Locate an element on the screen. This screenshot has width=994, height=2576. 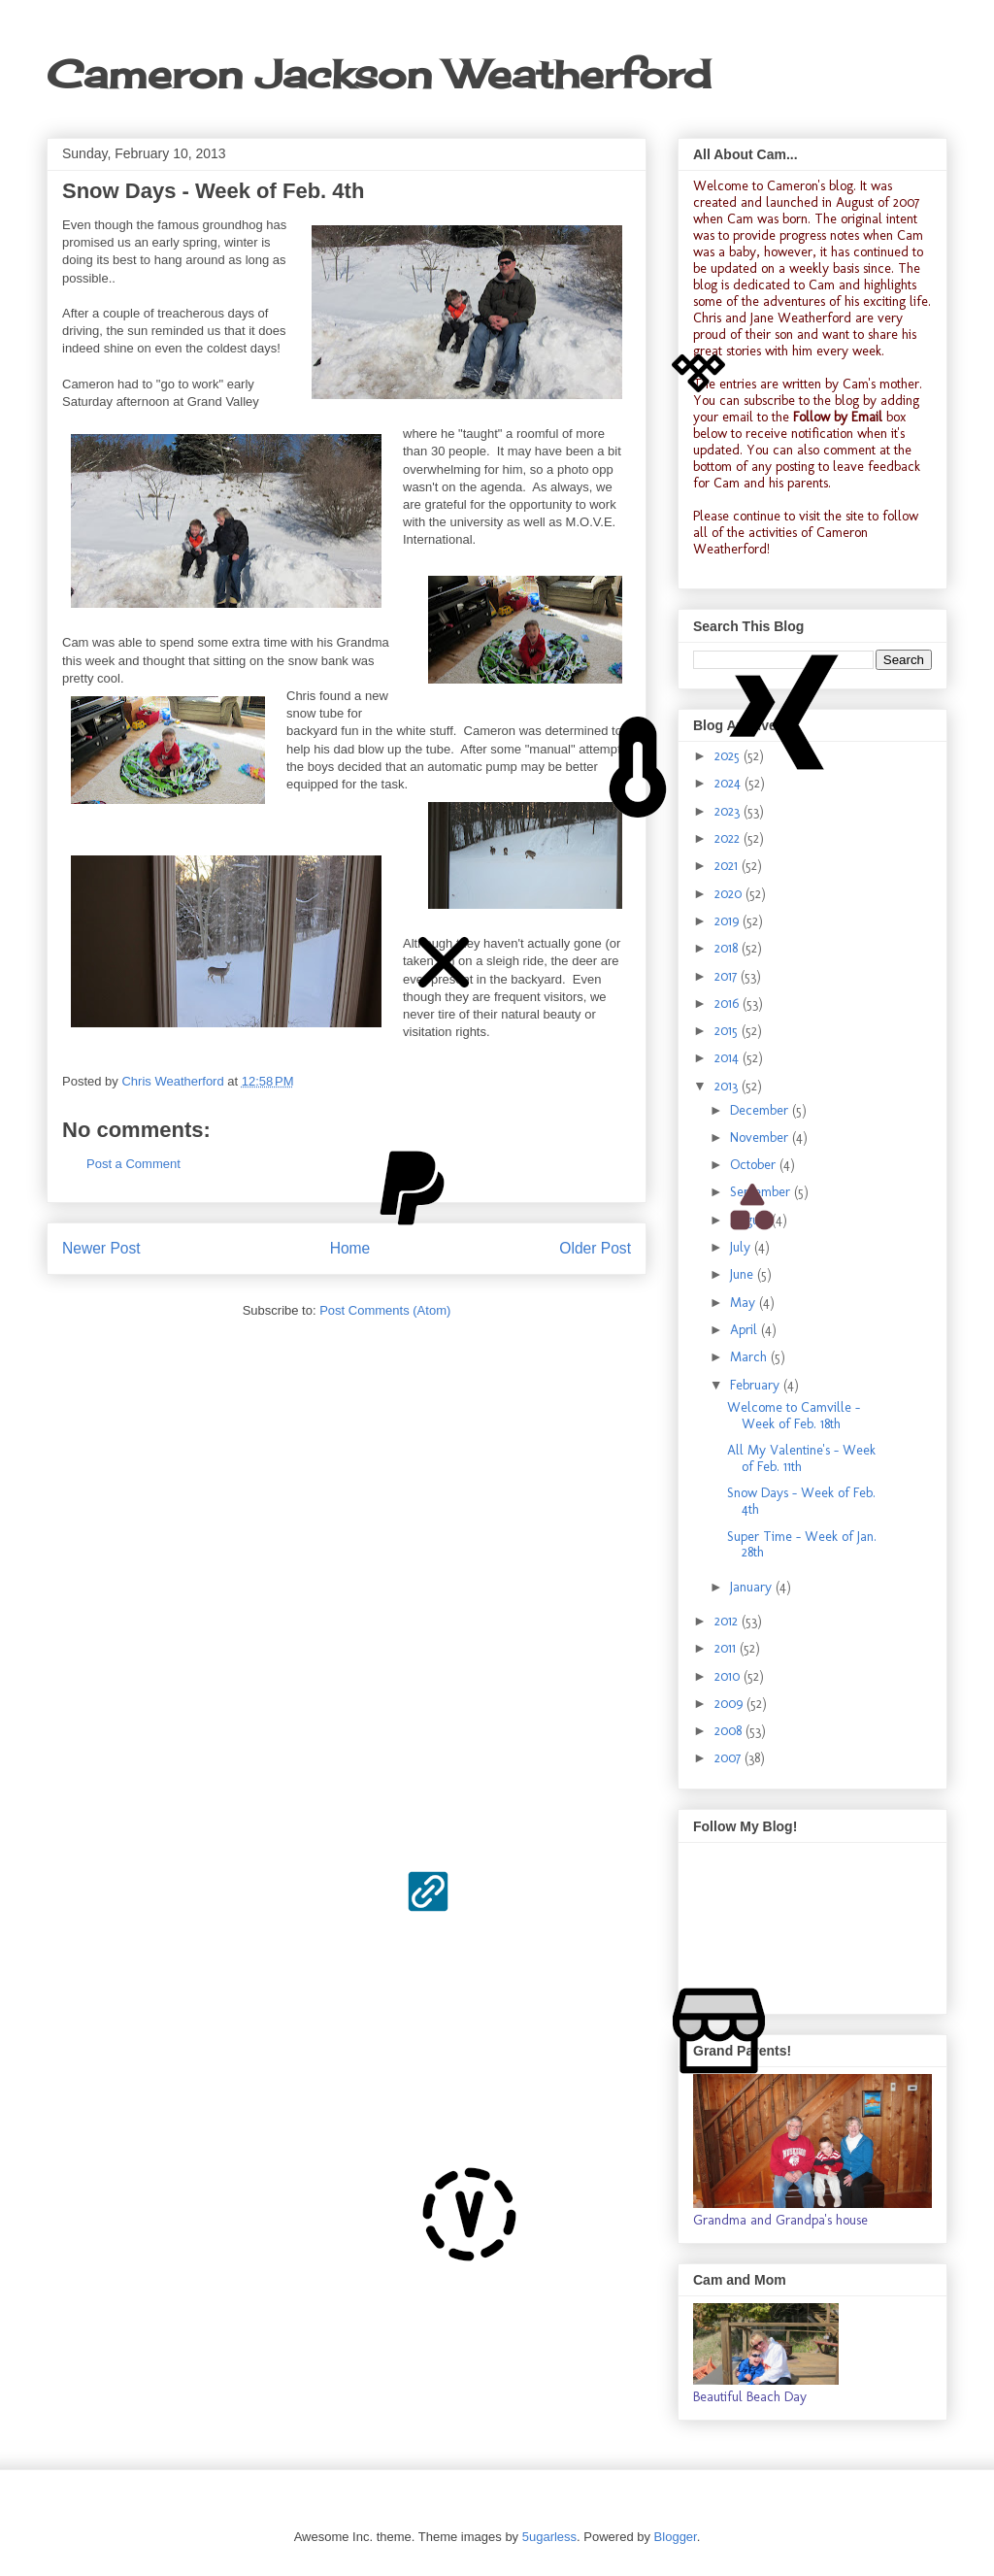
access the online store or marketplace is located at coordinates (718, 2030).